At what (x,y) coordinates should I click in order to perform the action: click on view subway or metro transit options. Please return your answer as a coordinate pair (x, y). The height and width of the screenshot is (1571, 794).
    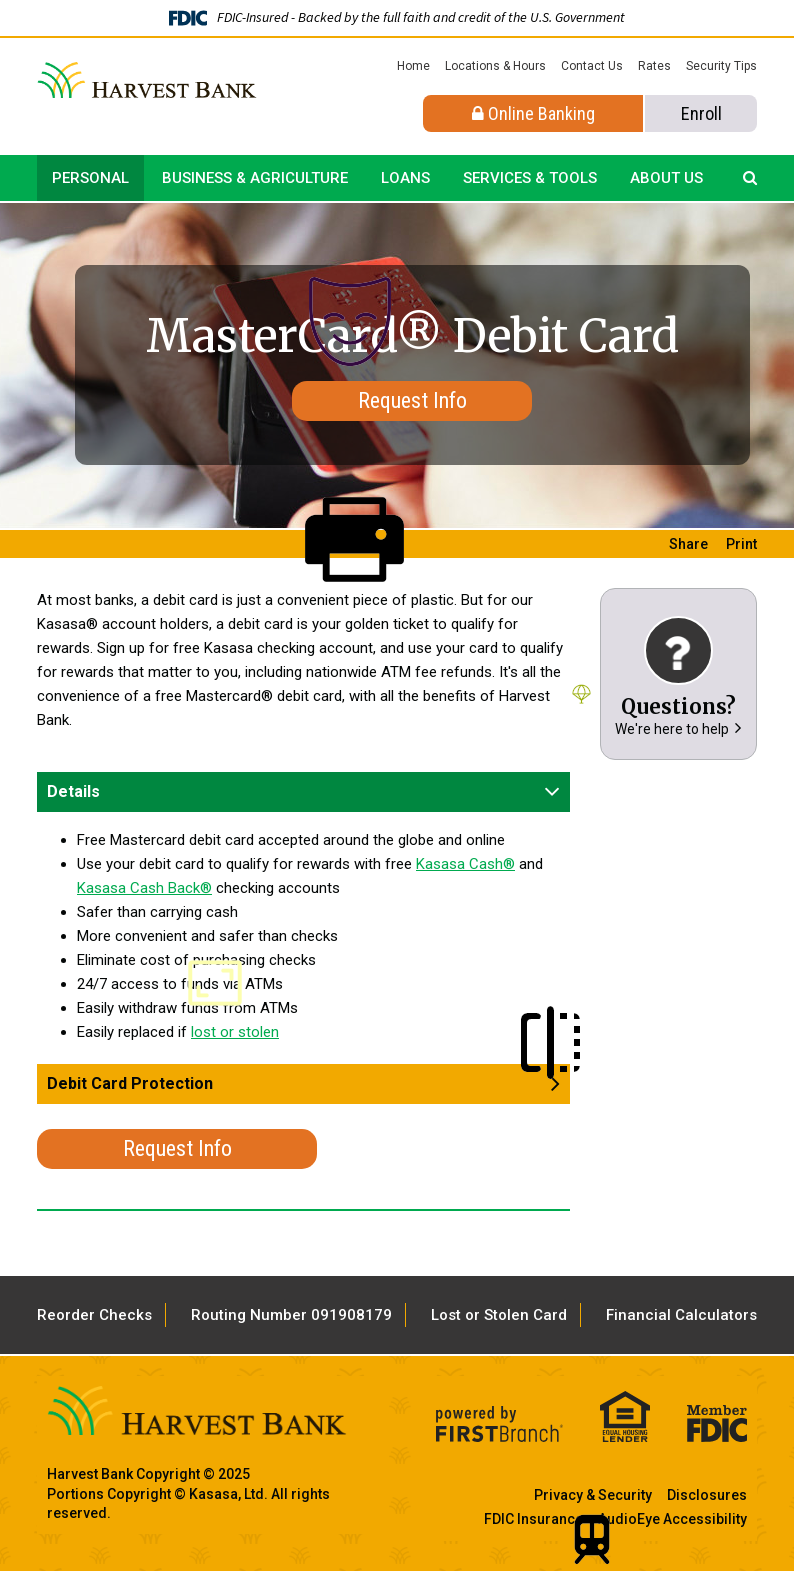
    Looking at the image, I should click on (592, 1538).